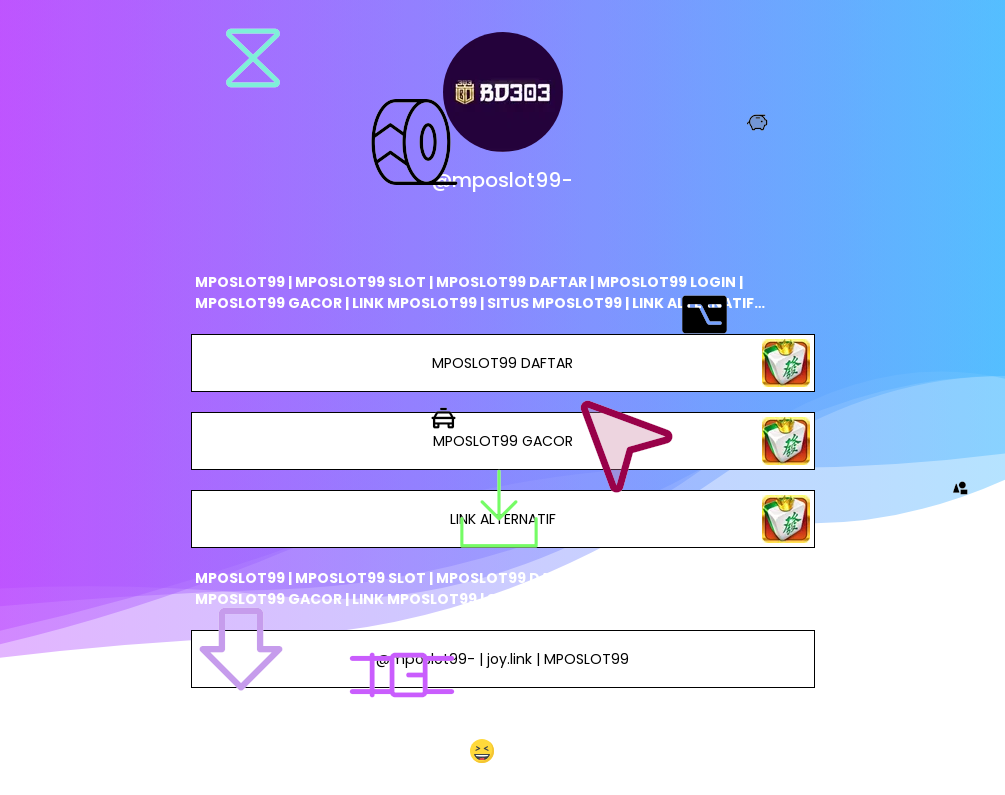 Image resolution: width=1005 pixels, height=795 pixels. What do you see at coordinates (411, 142) in the screenshot?
I see `view tire information or status` at bounding box center [411, 142].